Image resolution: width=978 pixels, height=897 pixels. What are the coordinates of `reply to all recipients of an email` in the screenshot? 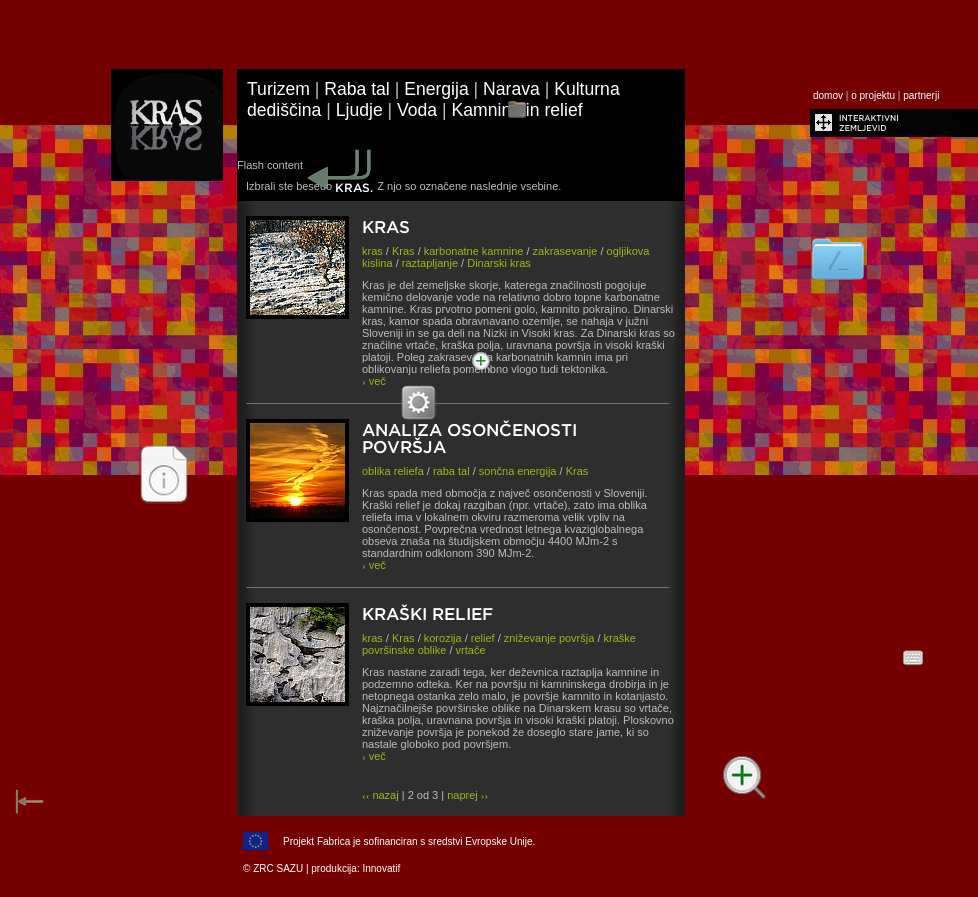 It's located at (338, 169).